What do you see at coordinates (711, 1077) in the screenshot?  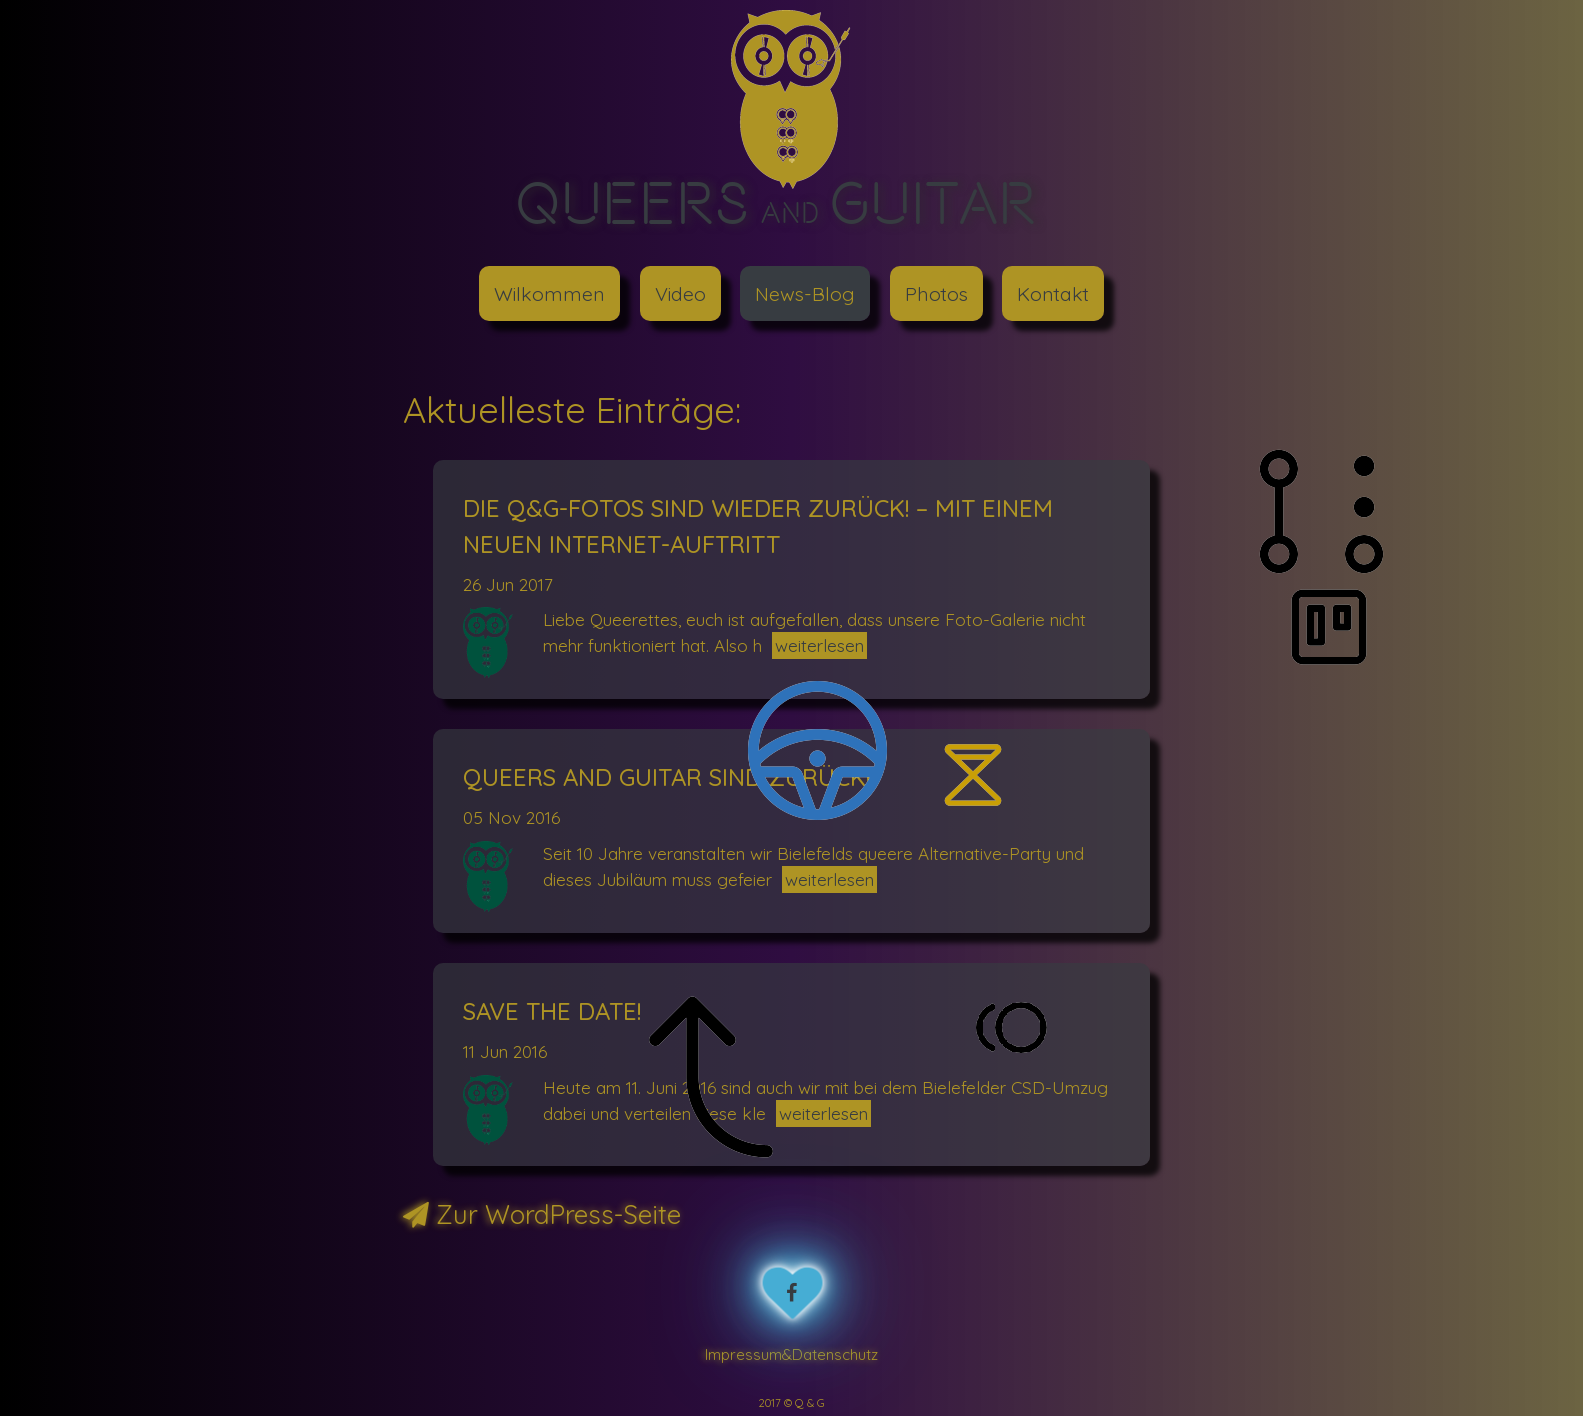 I see `go back and up in navigation` at bounding box center [711, 1077].